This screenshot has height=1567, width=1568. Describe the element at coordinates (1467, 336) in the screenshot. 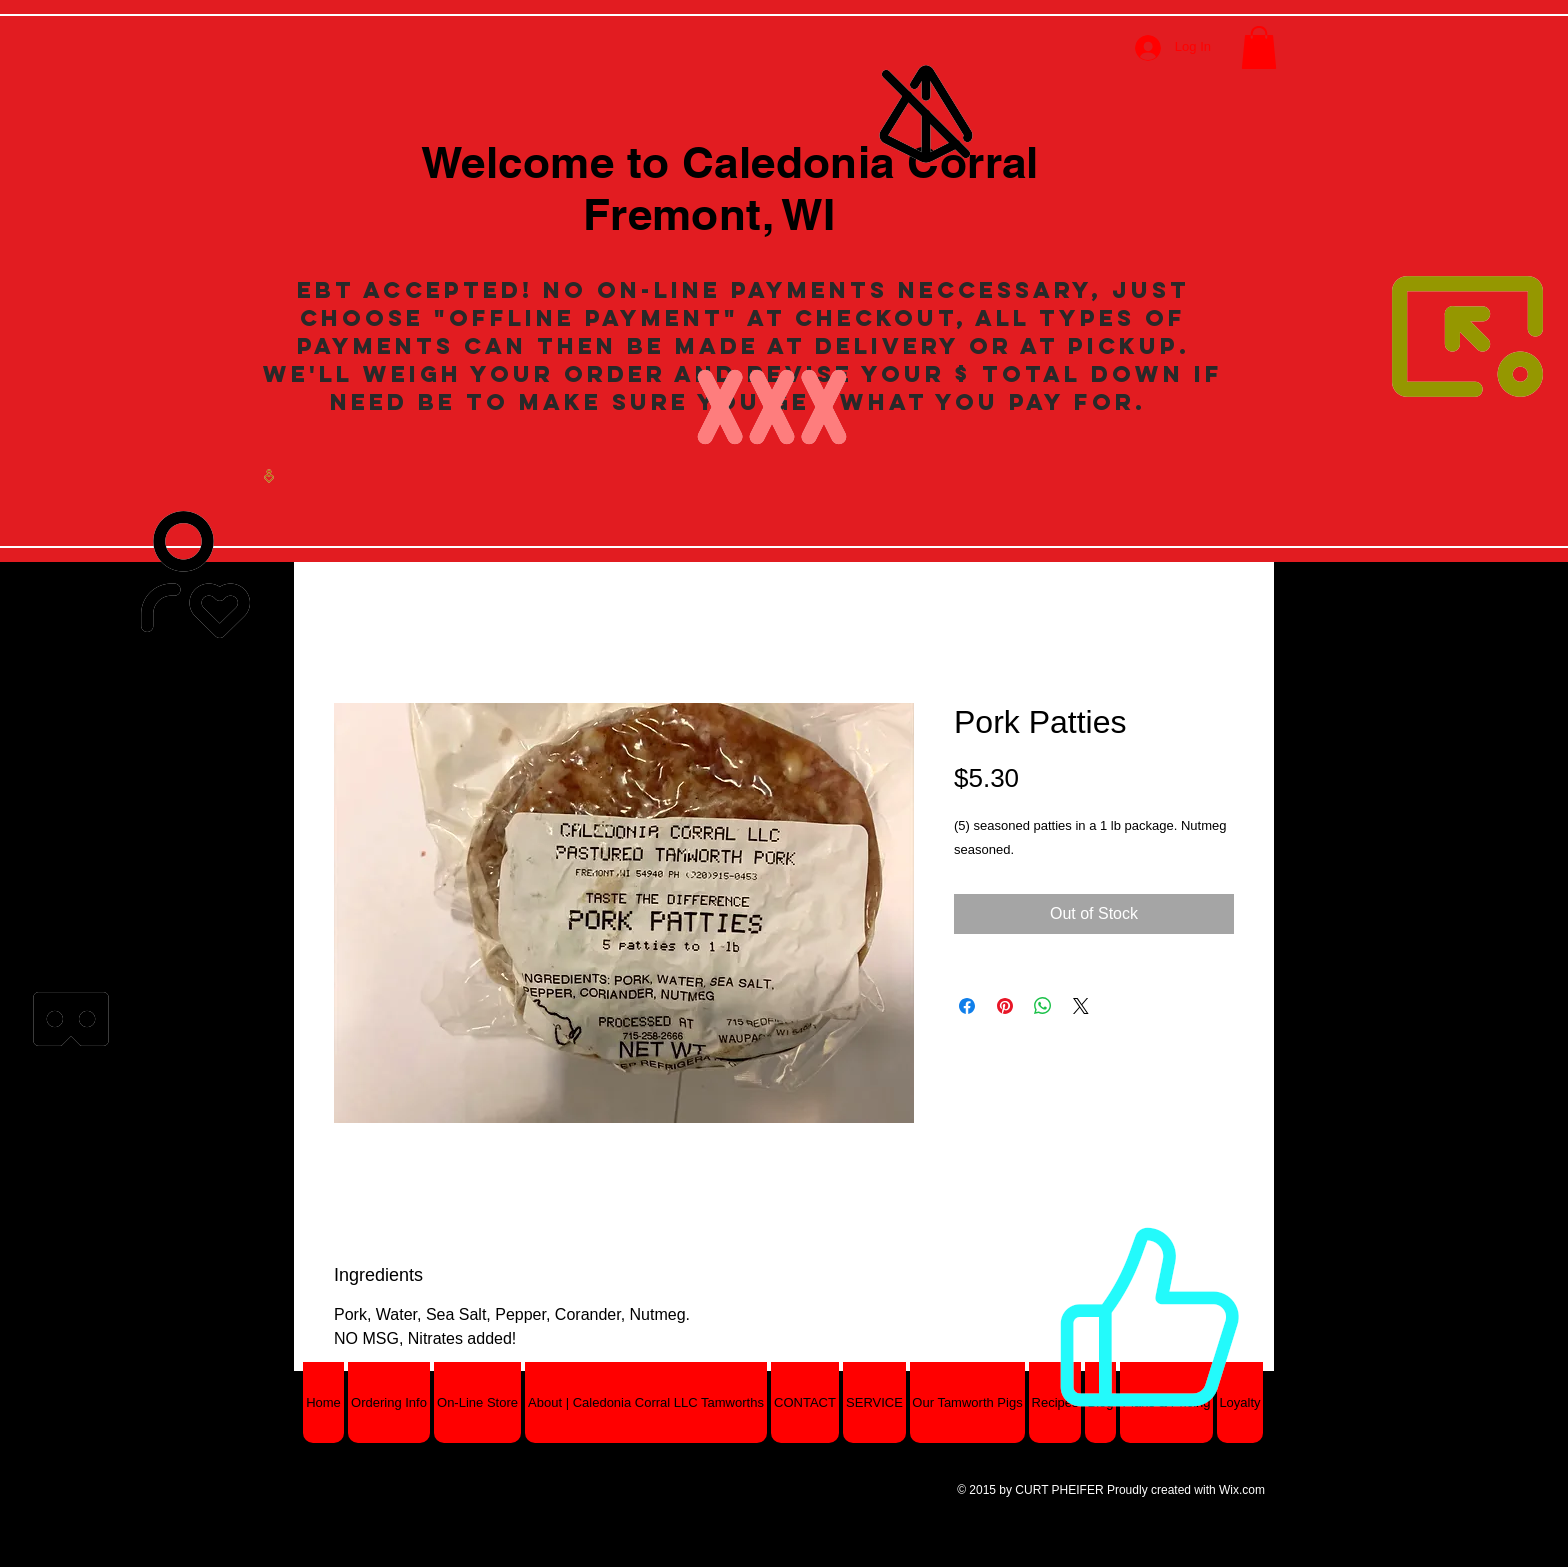

I see `pin item to the end of a list` at that location.